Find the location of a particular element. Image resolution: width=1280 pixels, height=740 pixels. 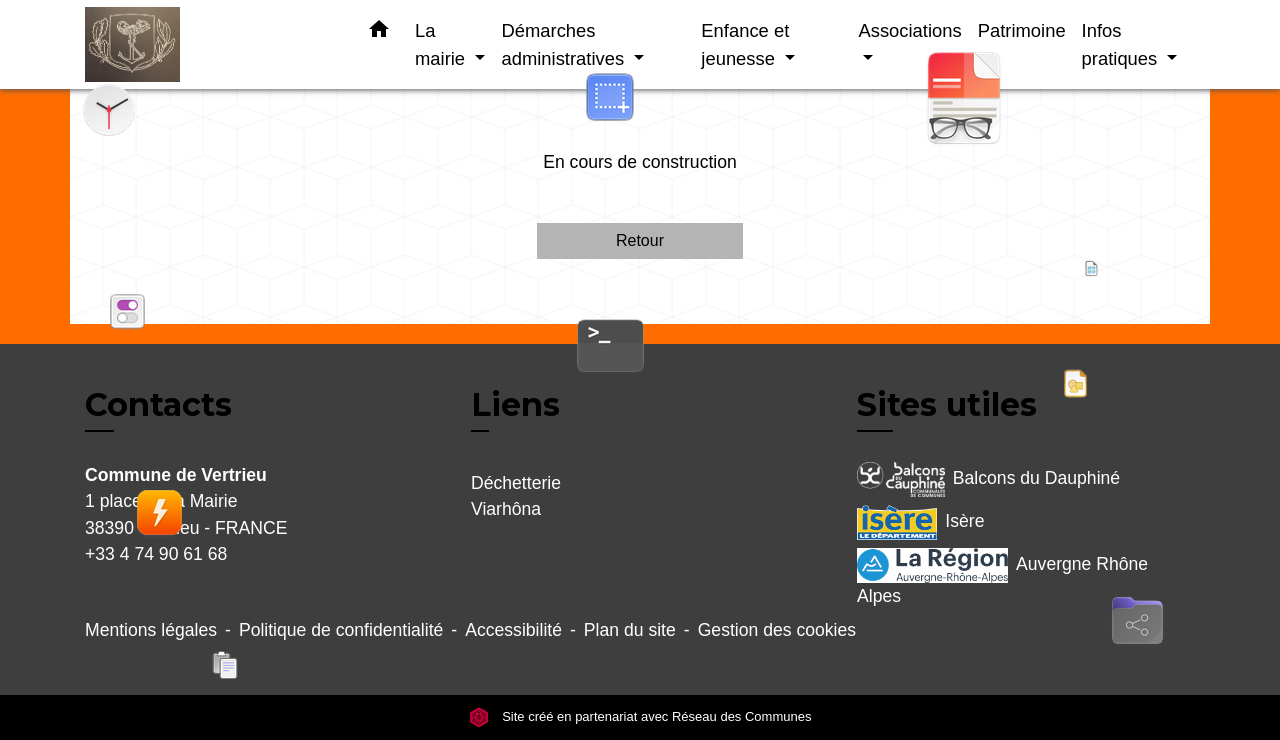

access date and time settings is located at coordinates (109, 110).